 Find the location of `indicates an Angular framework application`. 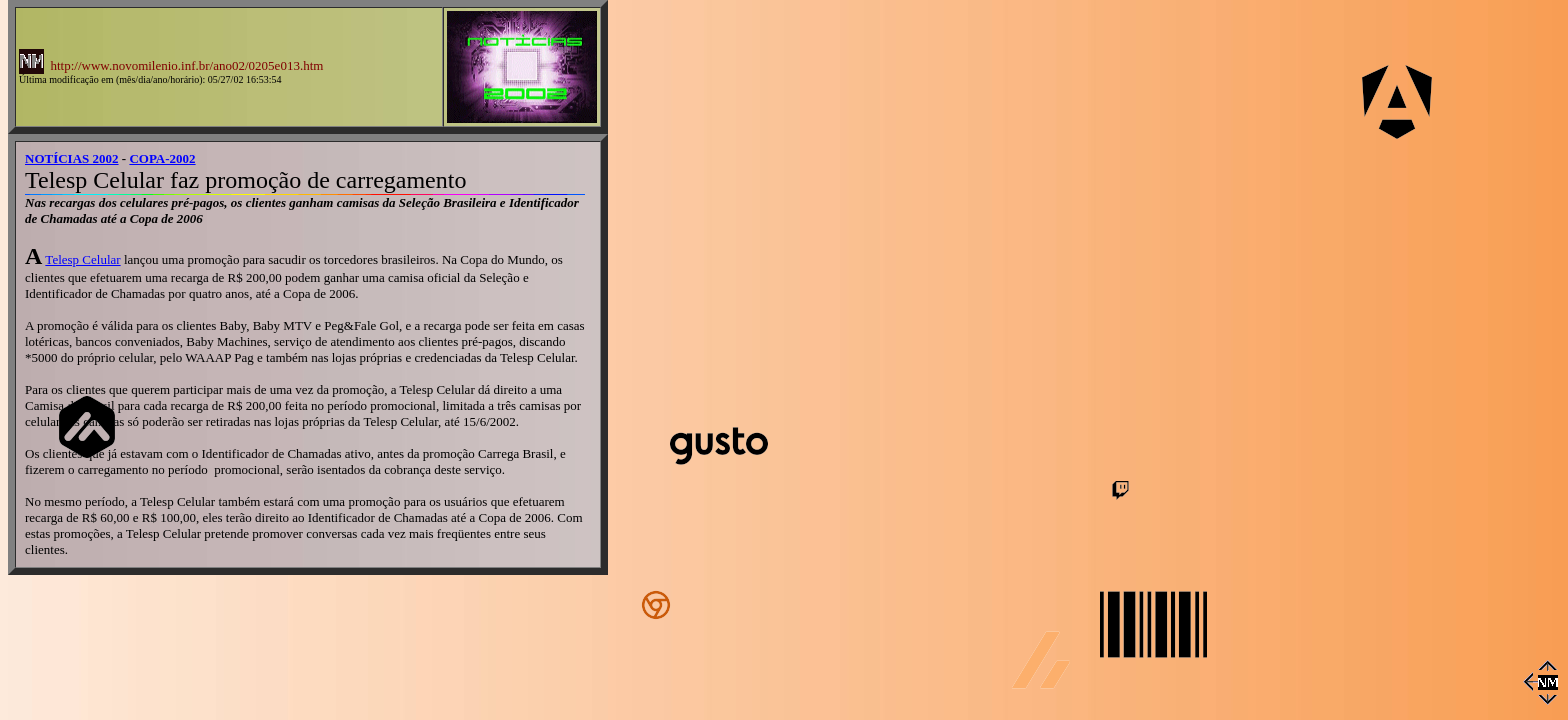

indicates an Angular framework application is located at coordinates (1397, 102).